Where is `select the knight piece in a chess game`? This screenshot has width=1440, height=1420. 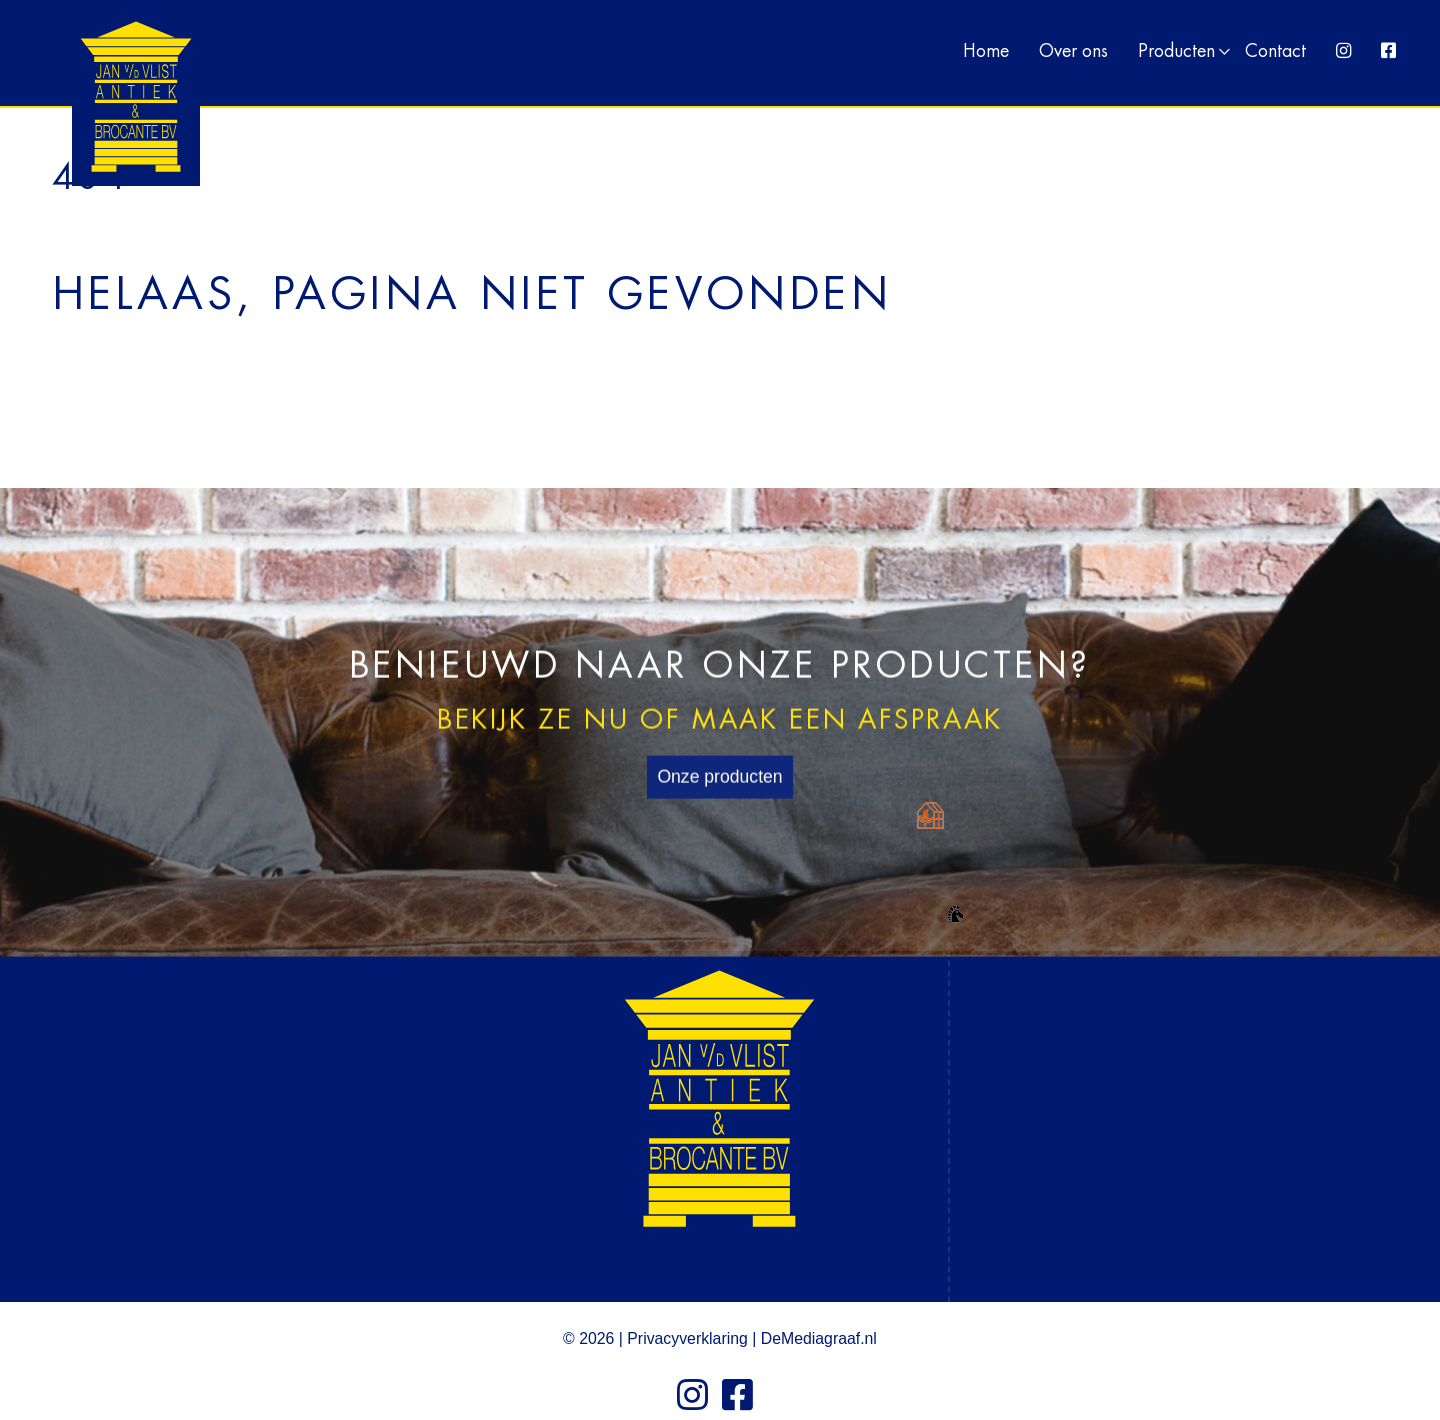
select the knight piece in a chess game is located at coordinates (956, 914).